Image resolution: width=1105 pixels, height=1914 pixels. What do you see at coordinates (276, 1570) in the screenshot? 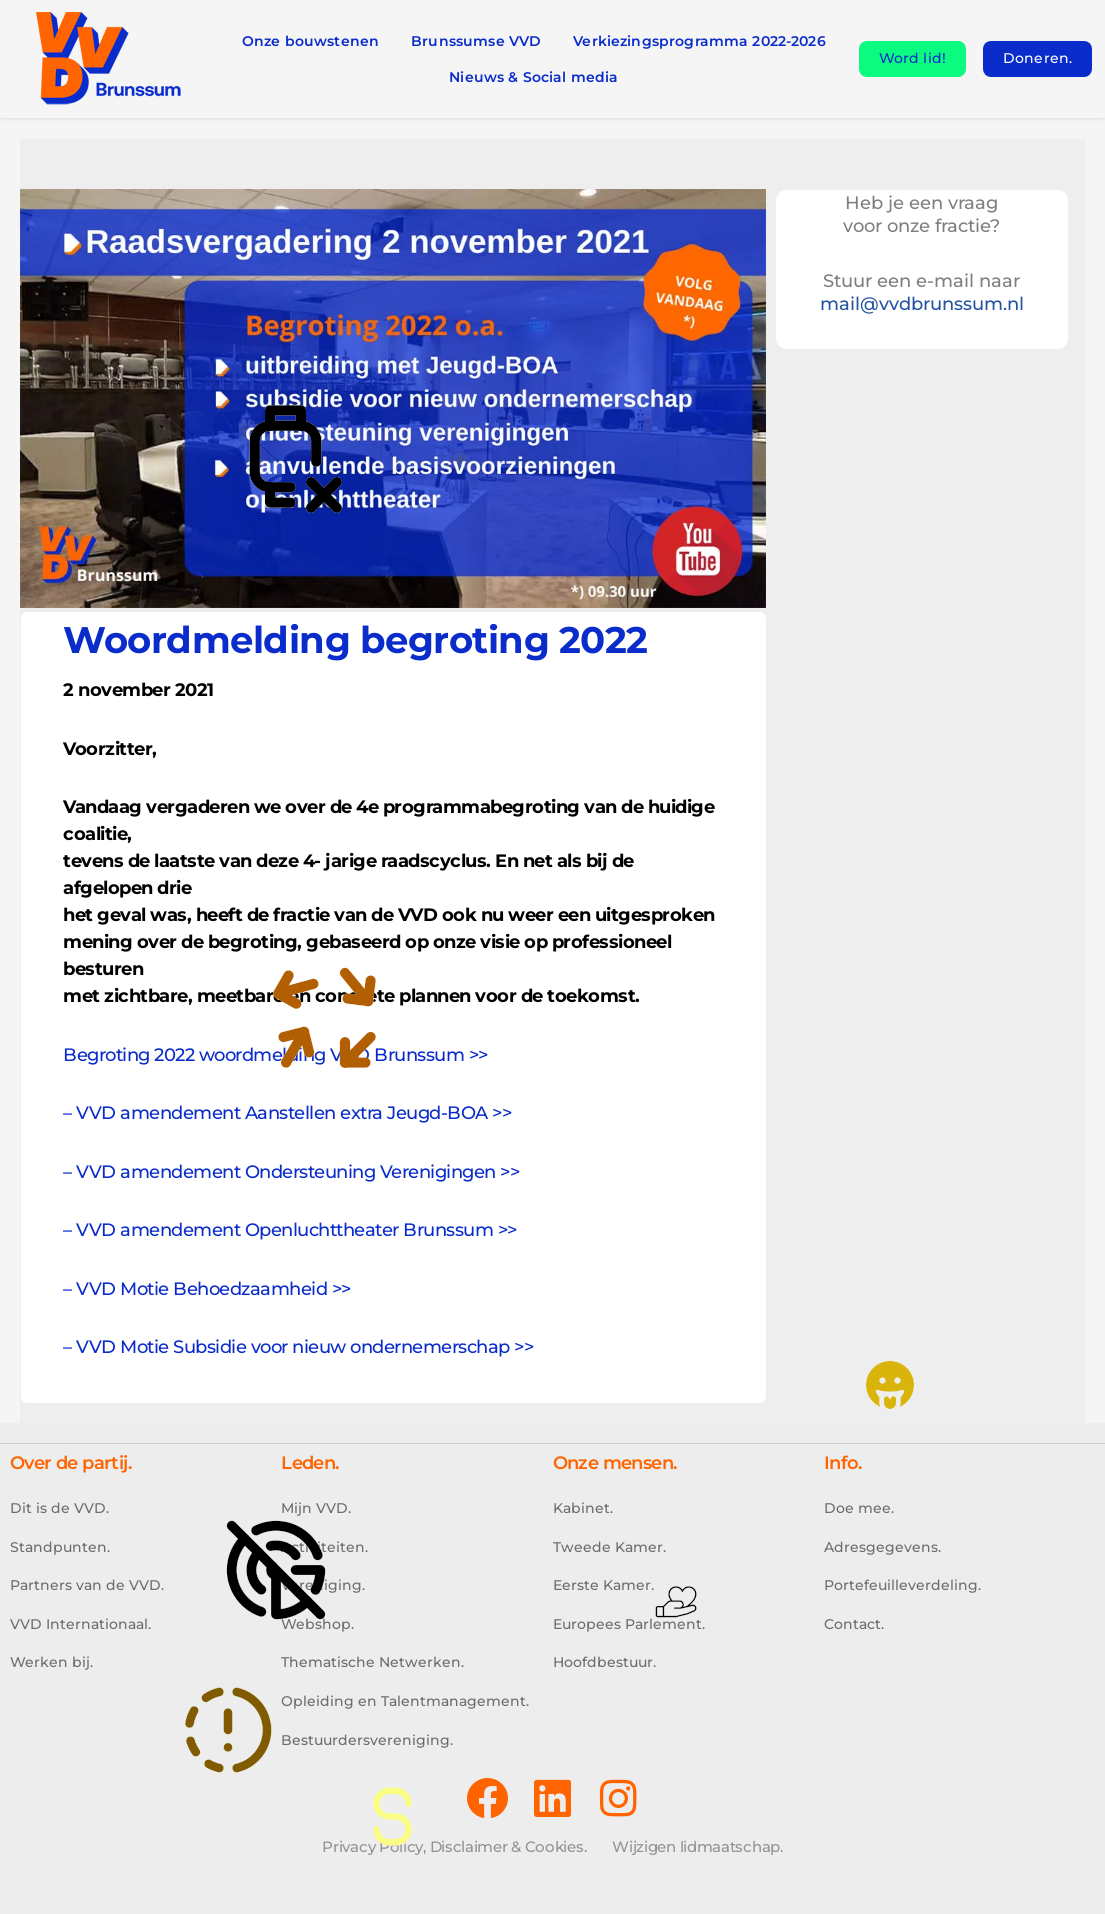
I see `radar or scanning feature disabled` at bounding box center [276, 1570].